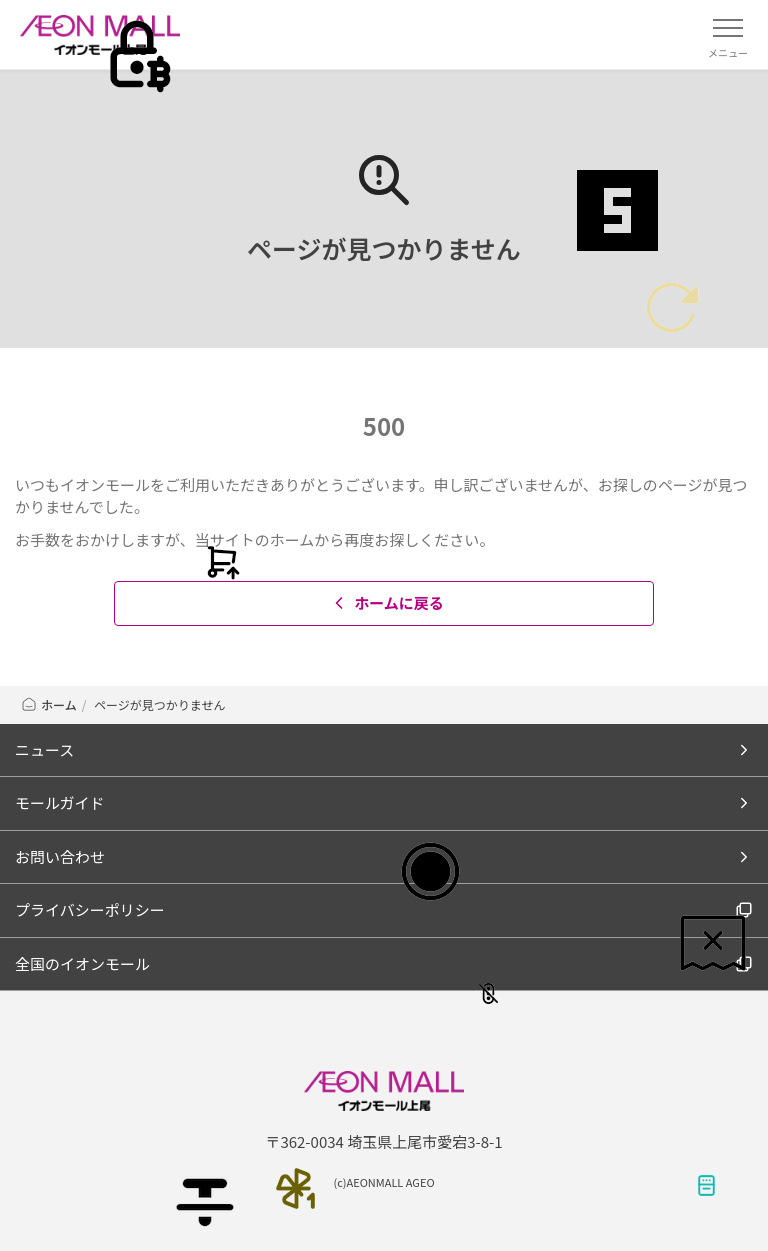 This screenshot has width=768, height=1251. I want to click on secure bitcoin wallet or storage, so click(137, 54).